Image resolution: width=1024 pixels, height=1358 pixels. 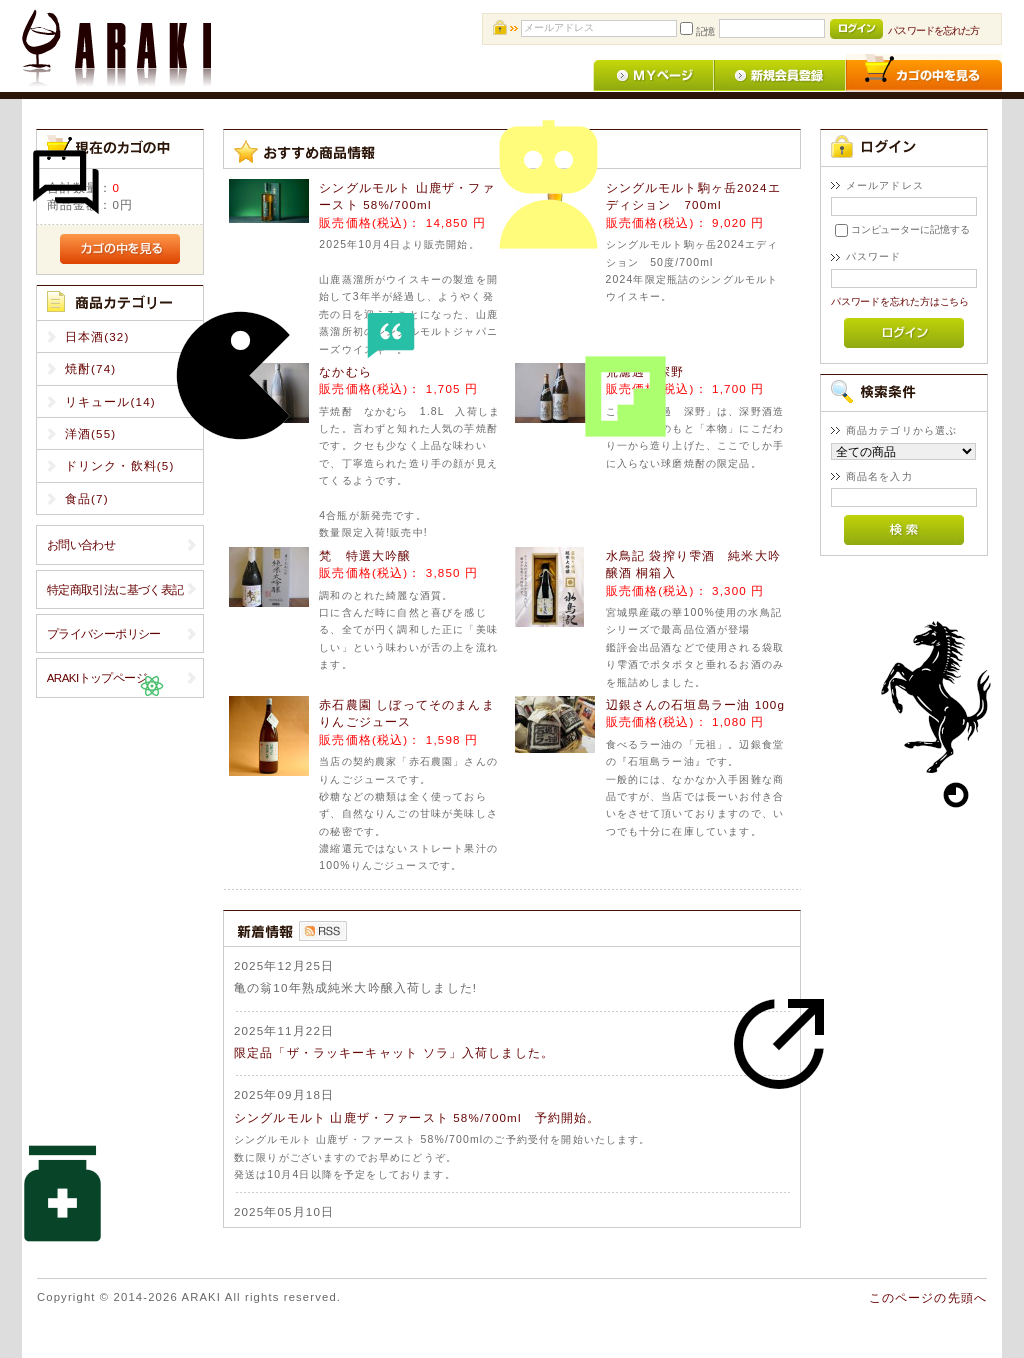 I want to click on view quoted messages, so click(x=391, y=334).